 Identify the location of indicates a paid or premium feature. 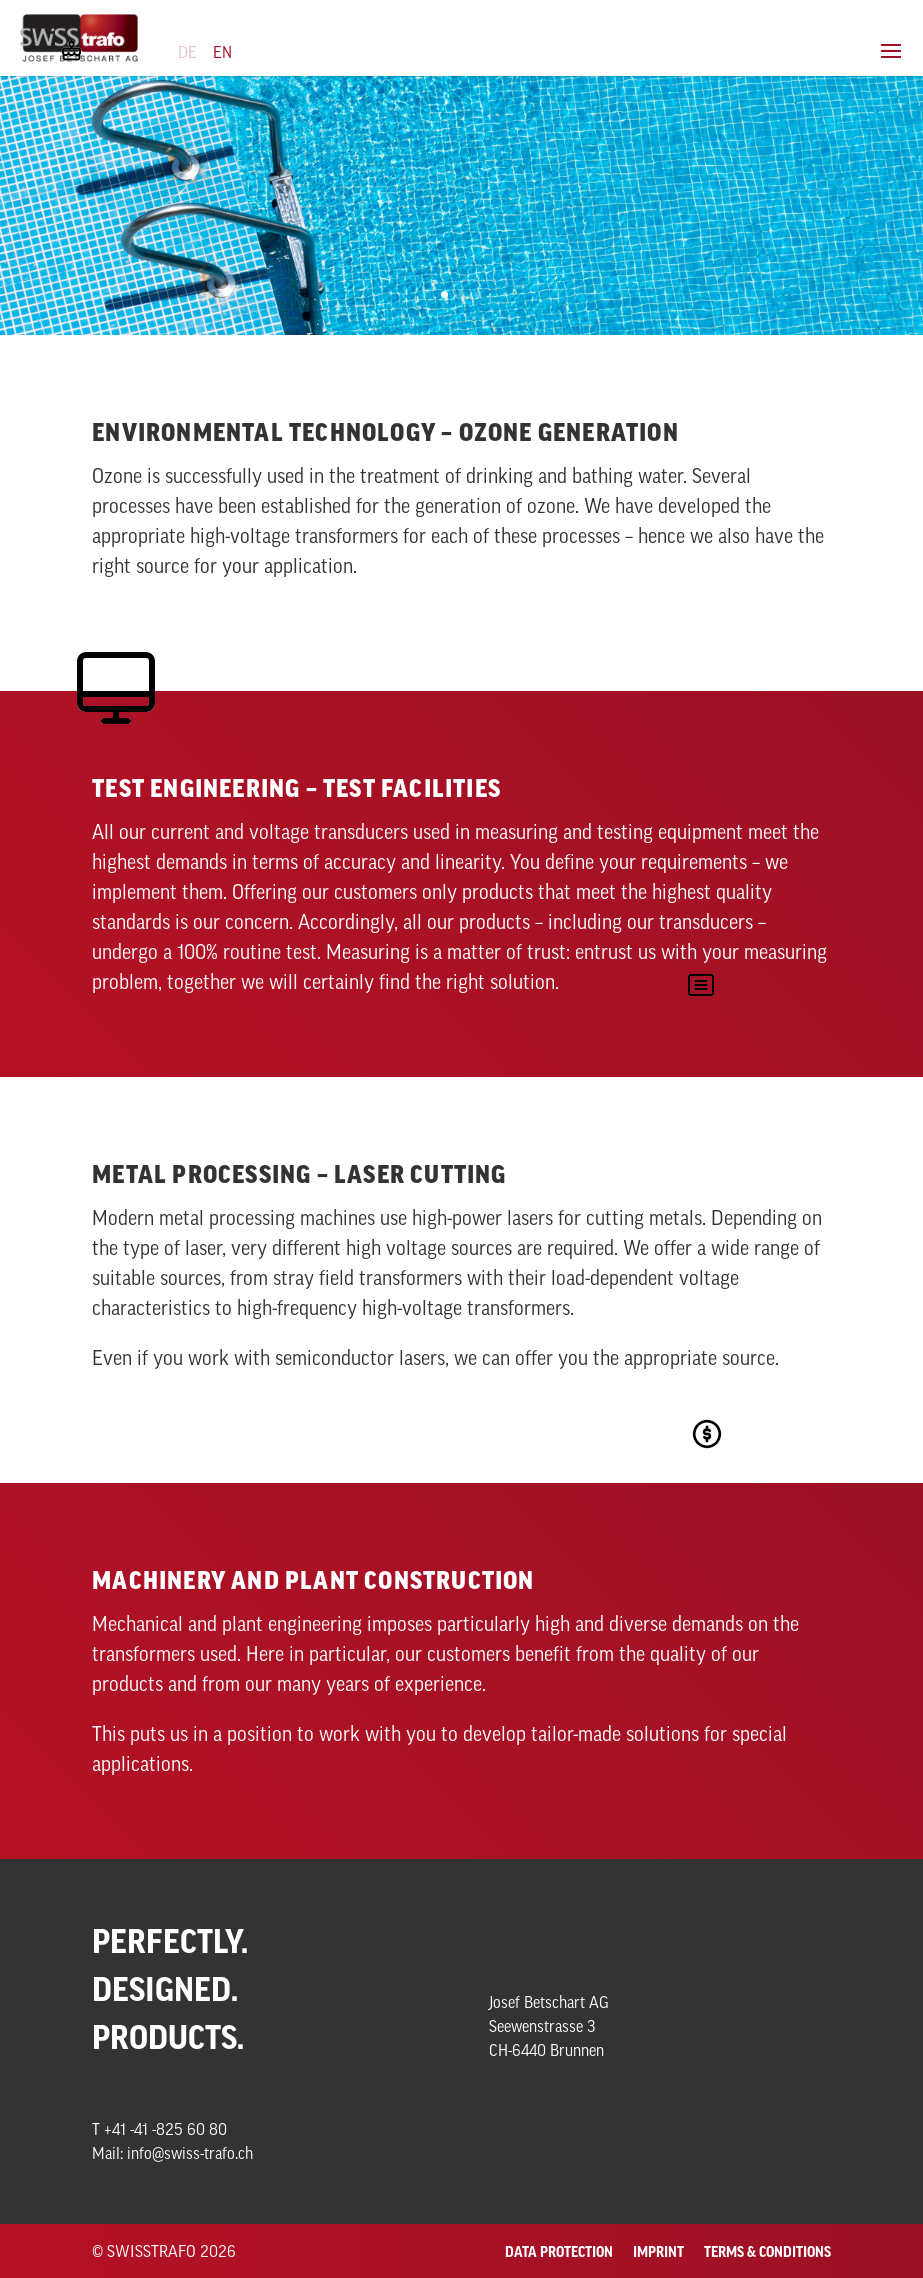
(707, 1434).